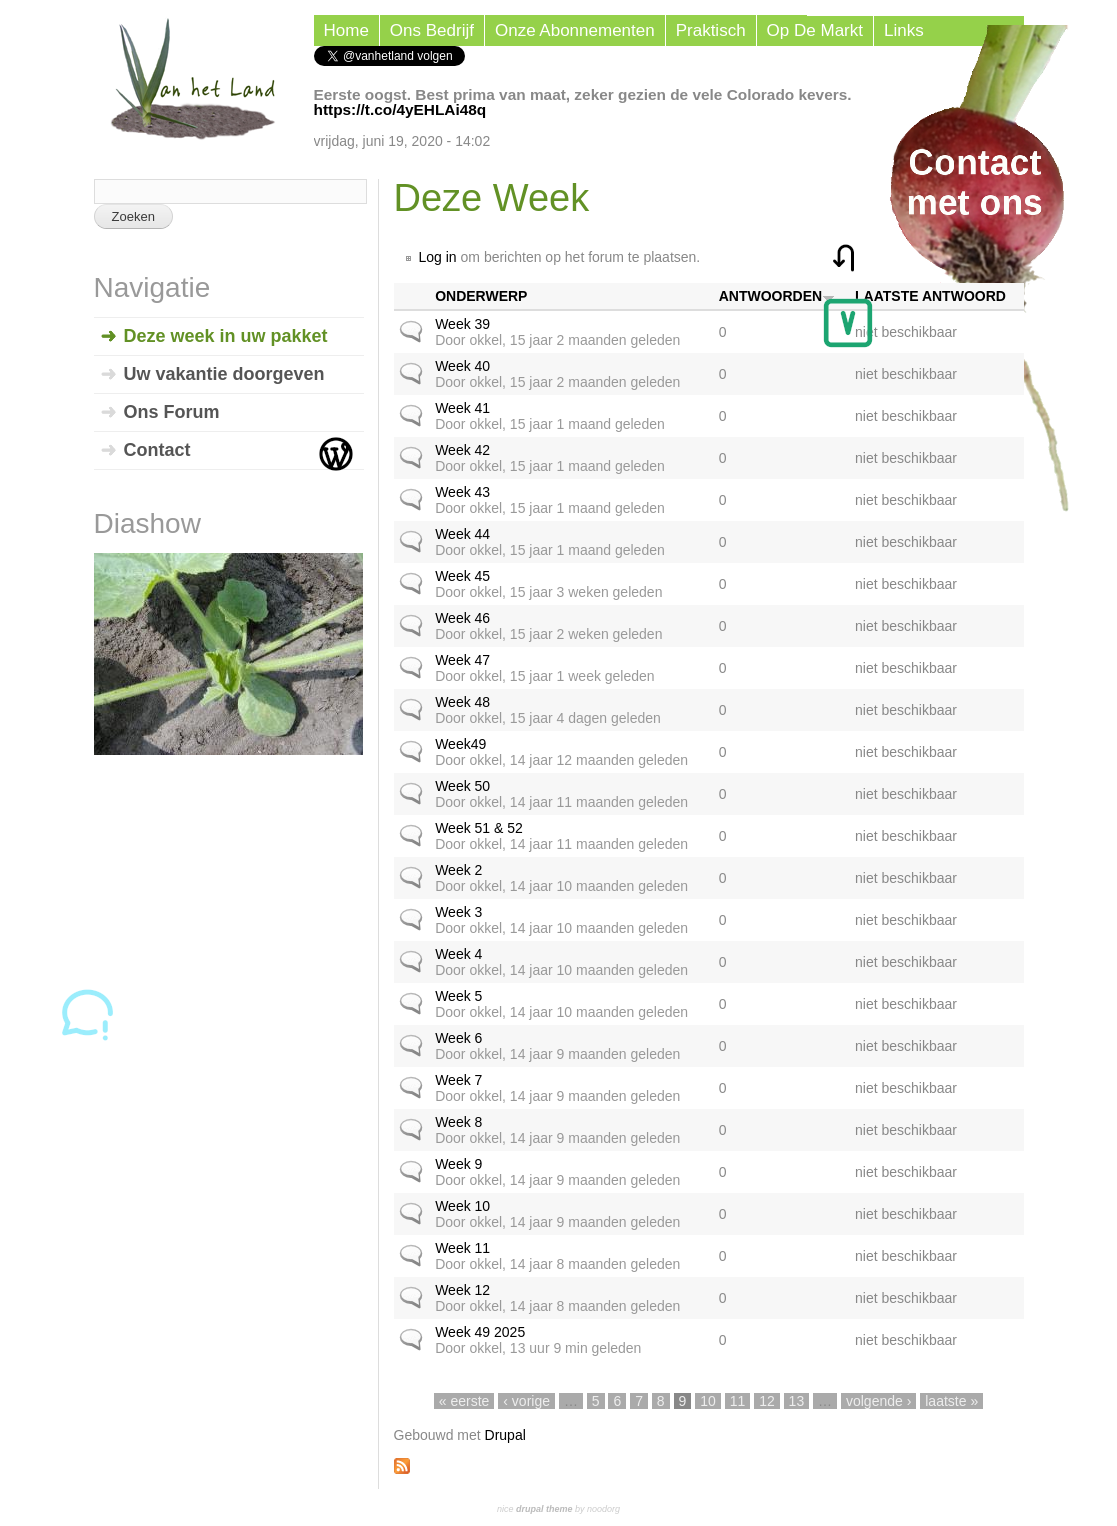 The height and width of the screenshot is (1526, 1117). What do you see at coordinates (336, 454) in the screenshot?
I see `link to wordpress site or blog` at bounding box center [336, 454].